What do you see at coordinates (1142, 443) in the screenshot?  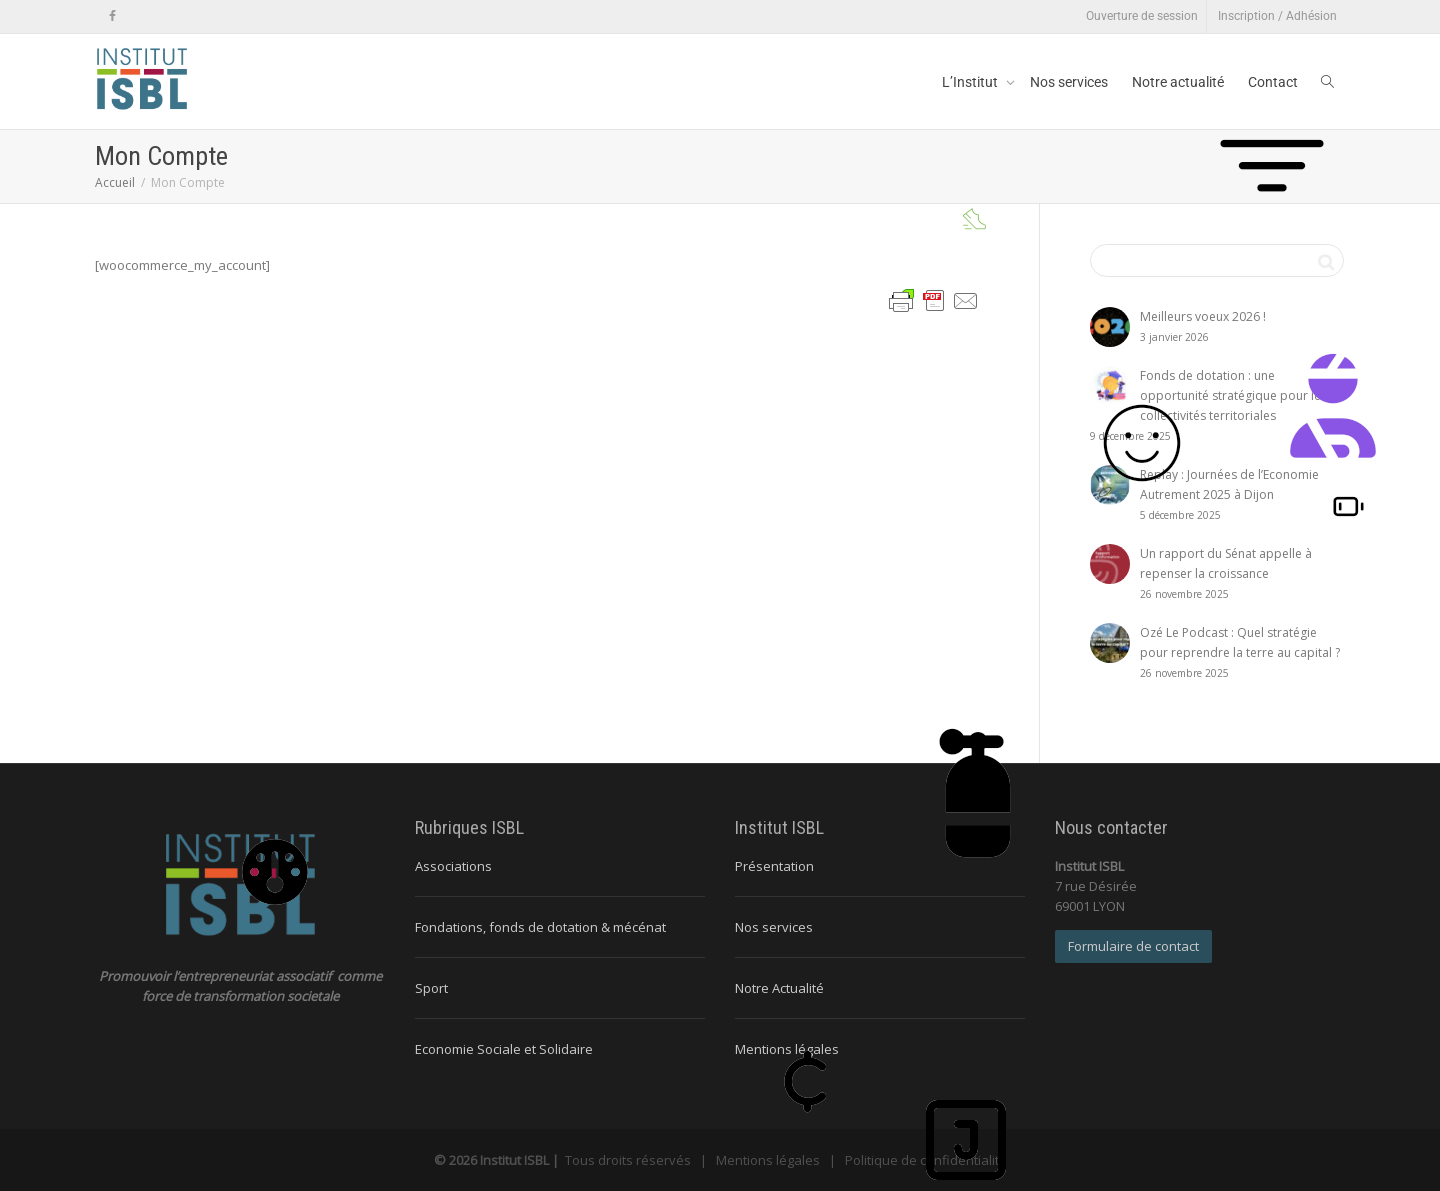 I see `add an emoji or reaction` at bounding box center [1142, 443].